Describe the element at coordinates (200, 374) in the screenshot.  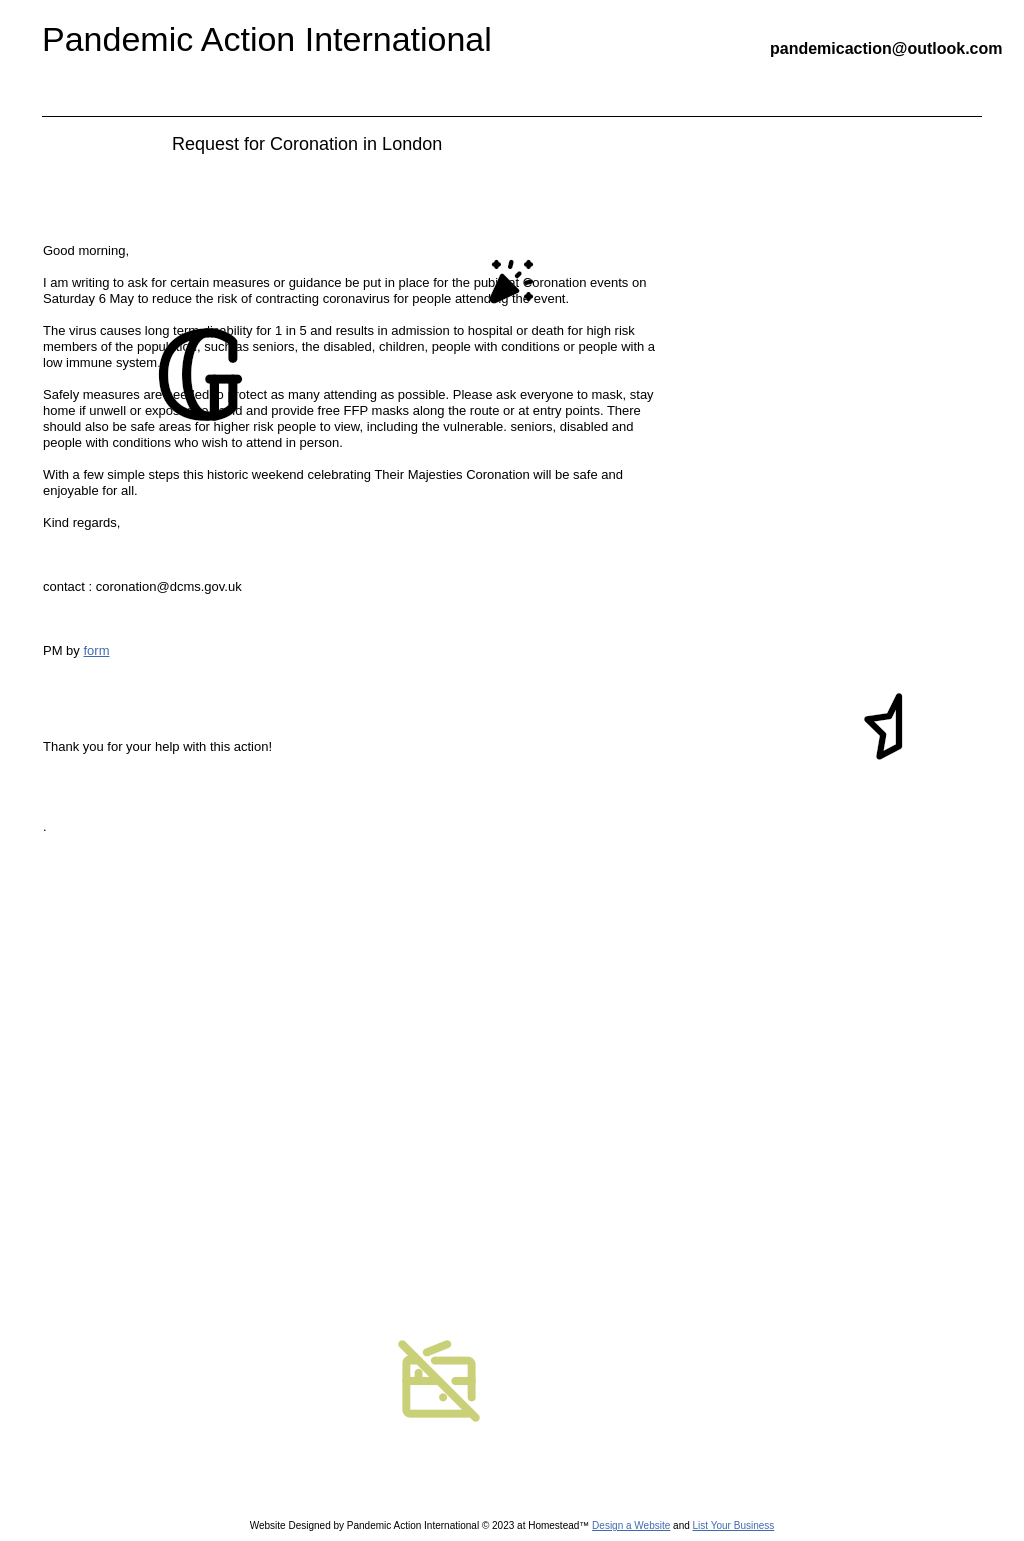
I see `link to The Guardian news website` at that location.